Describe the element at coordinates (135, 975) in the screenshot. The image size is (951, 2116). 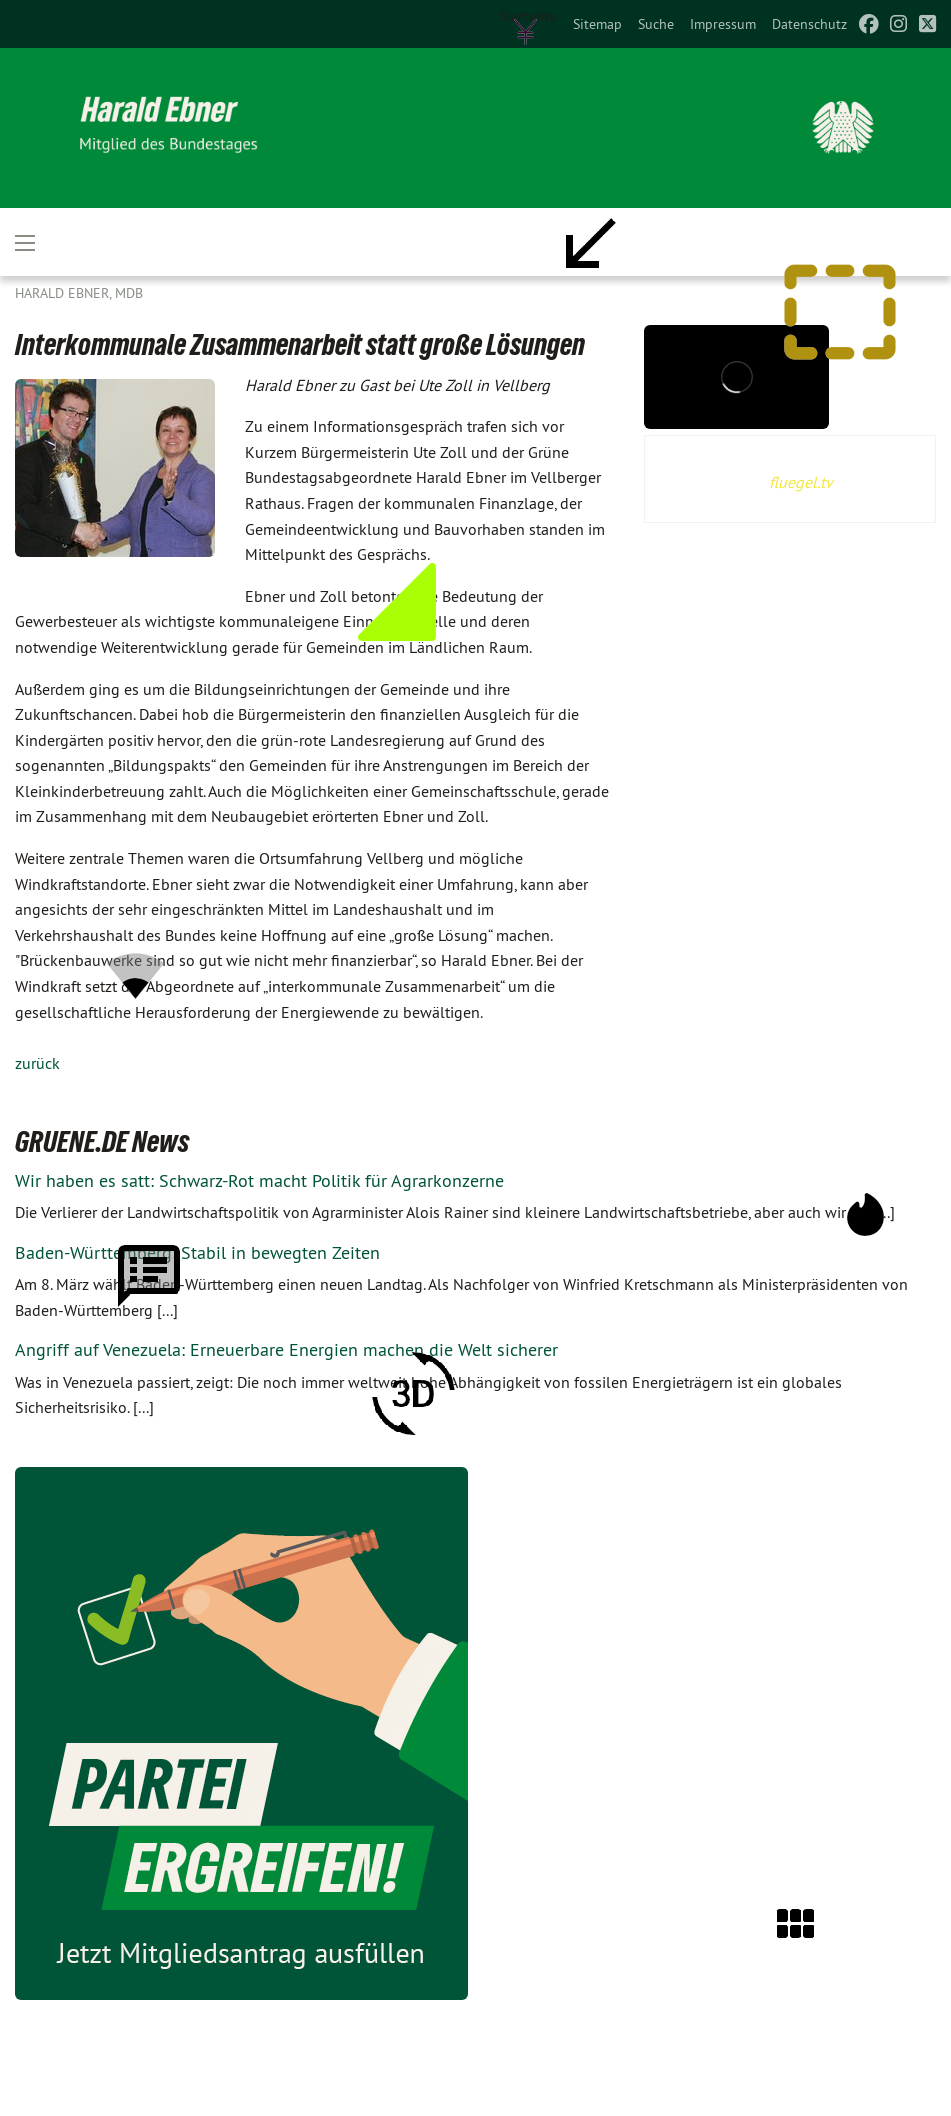
I see `indicates weak wifi signal strength (1 bar)` at that location.